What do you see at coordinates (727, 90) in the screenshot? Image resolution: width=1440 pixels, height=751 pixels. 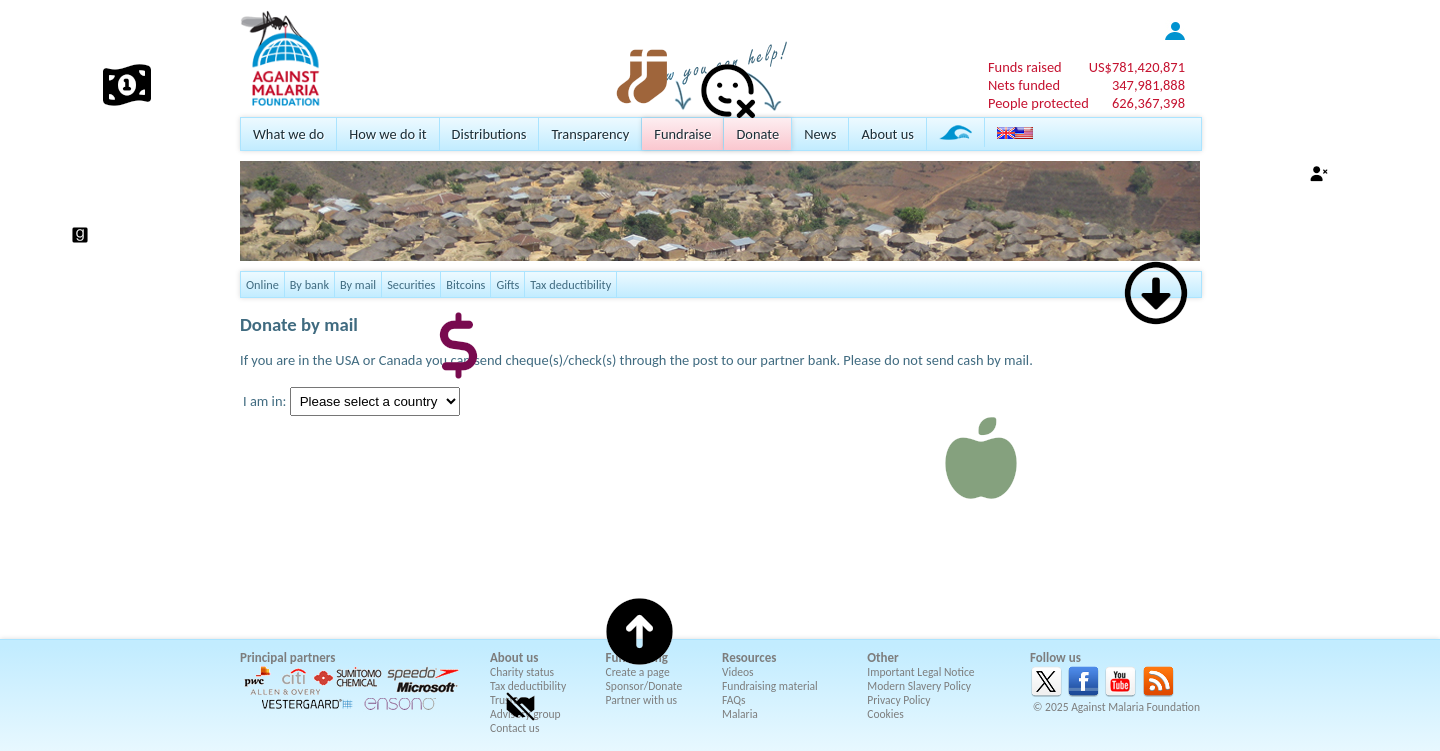 I see `remove or cancel a mood/reaction` at bounding box center [727, 90].